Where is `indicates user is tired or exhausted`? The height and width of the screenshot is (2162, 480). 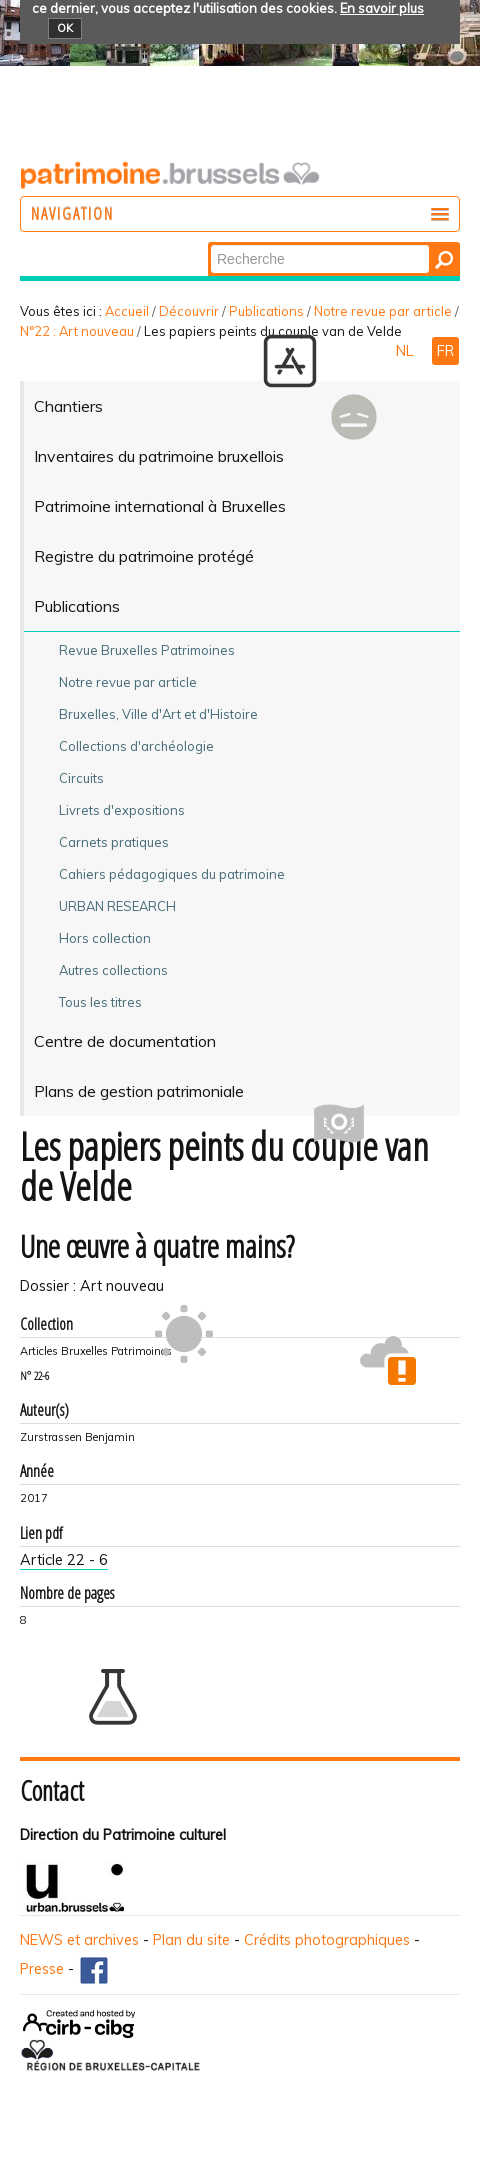 indicates user is tired or exhausted is located at coordinates (354, 417).